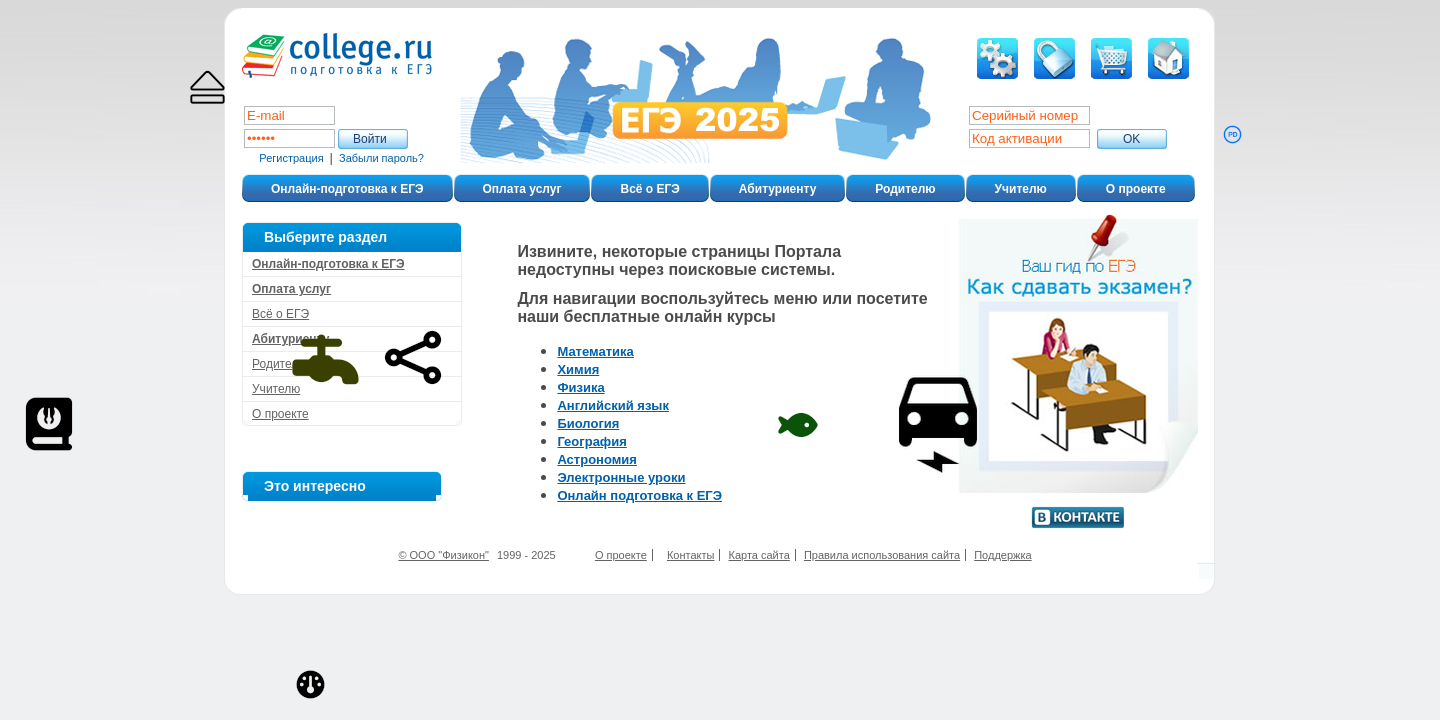  Describe the element at coordinates (207, 89) in the screenshot. I see `eject media or disc from device` at that location.